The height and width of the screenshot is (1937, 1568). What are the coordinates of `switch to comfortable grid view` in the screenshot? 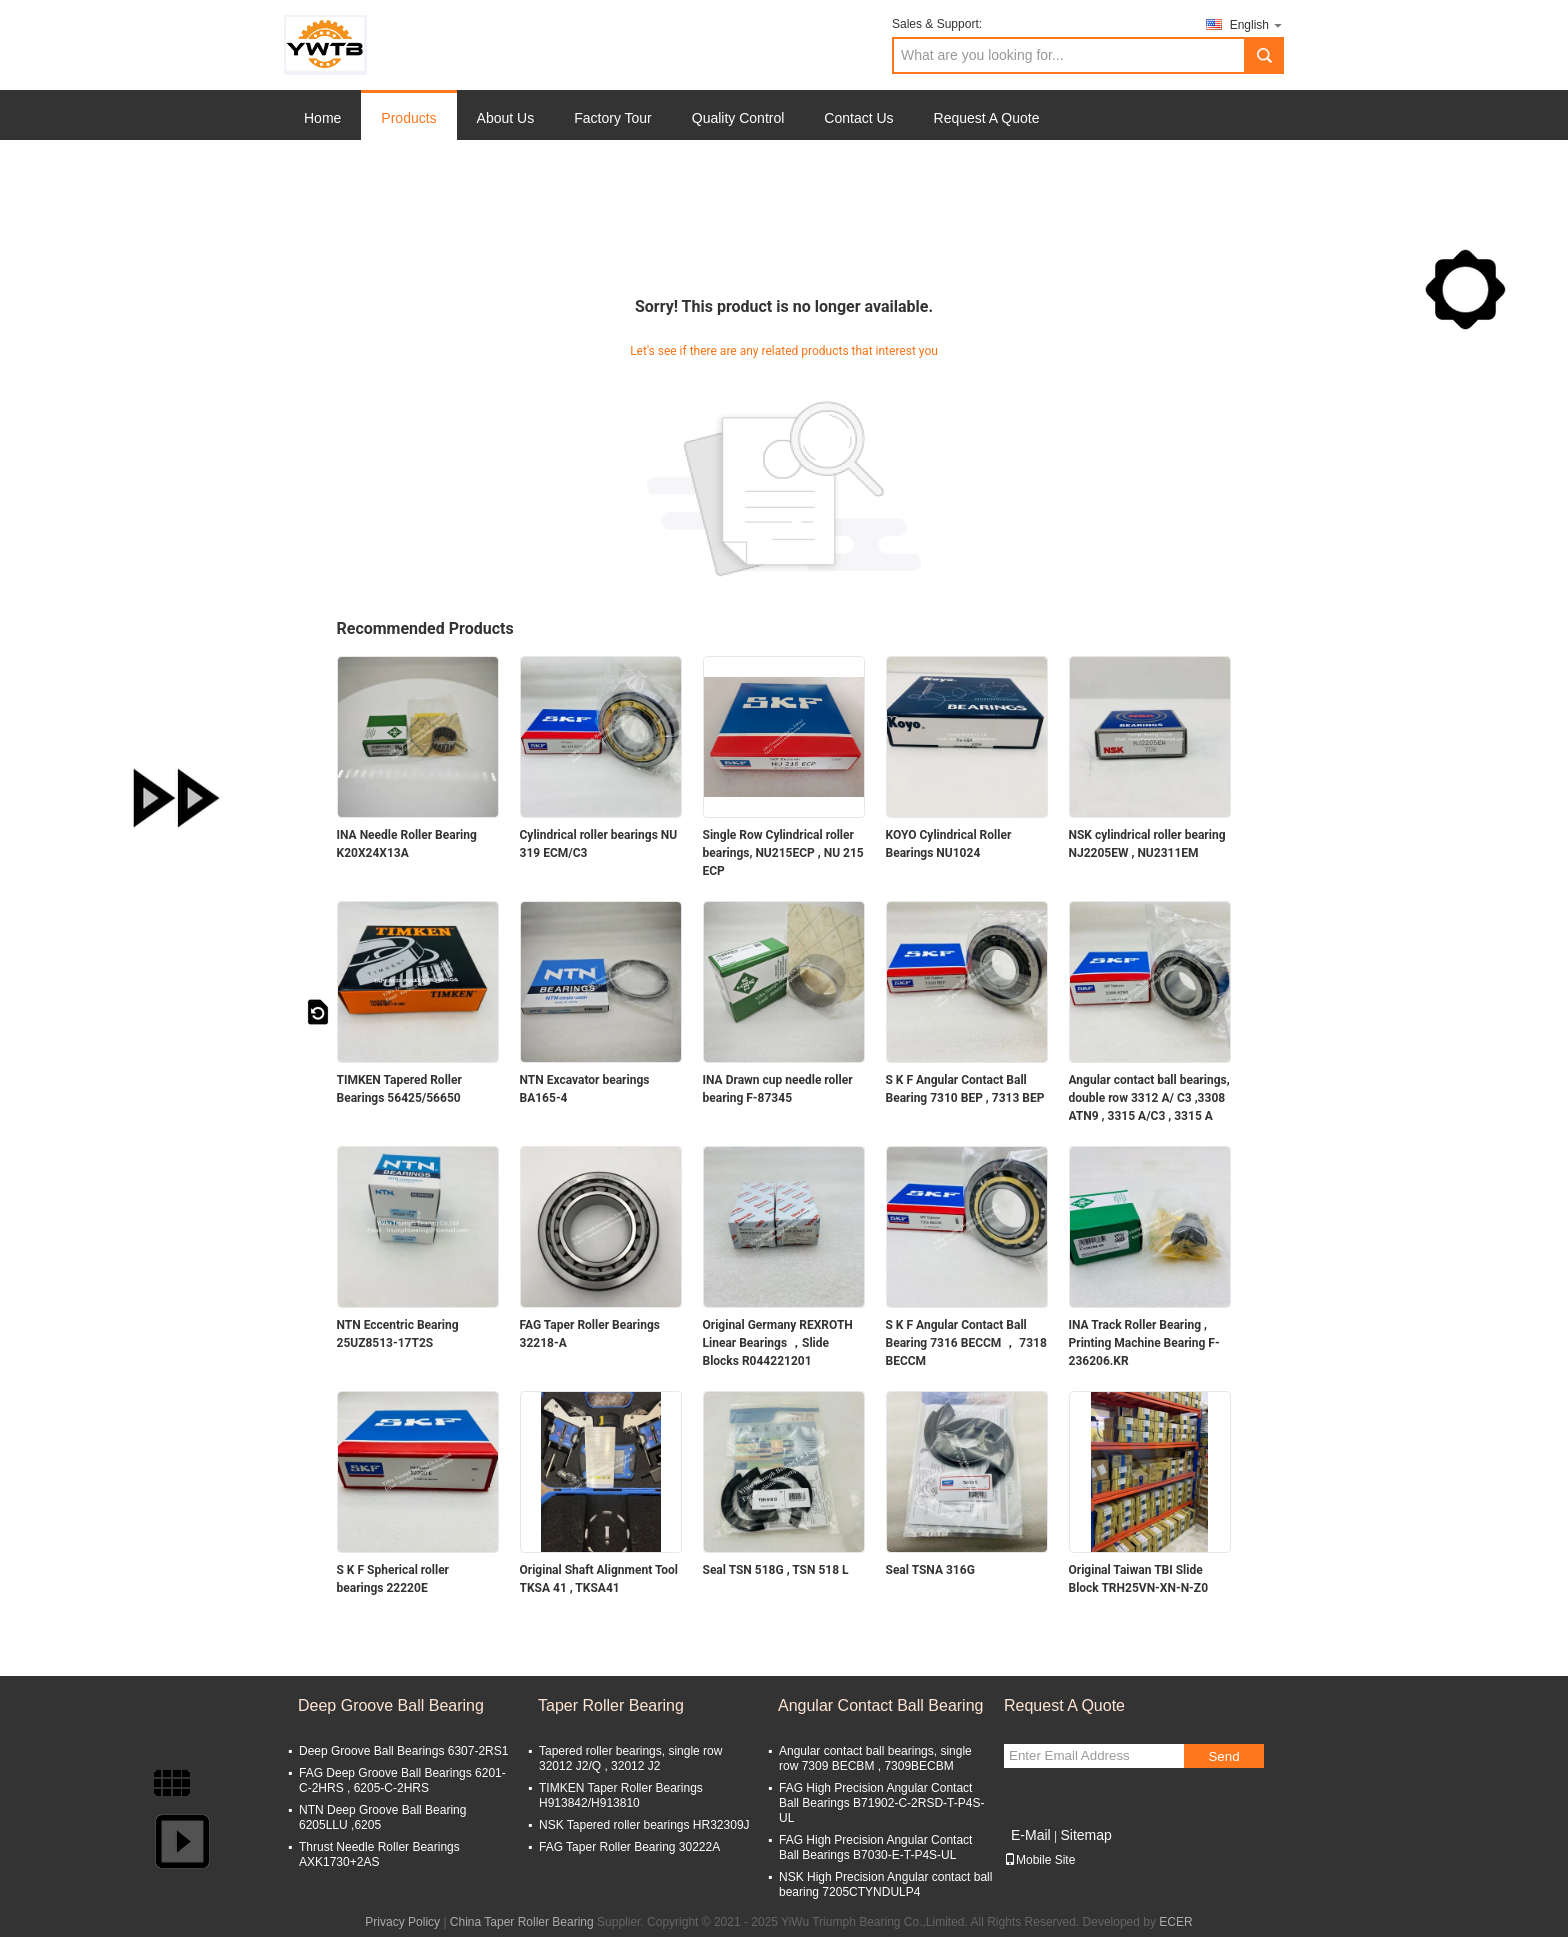 It's located at (171, 1783).